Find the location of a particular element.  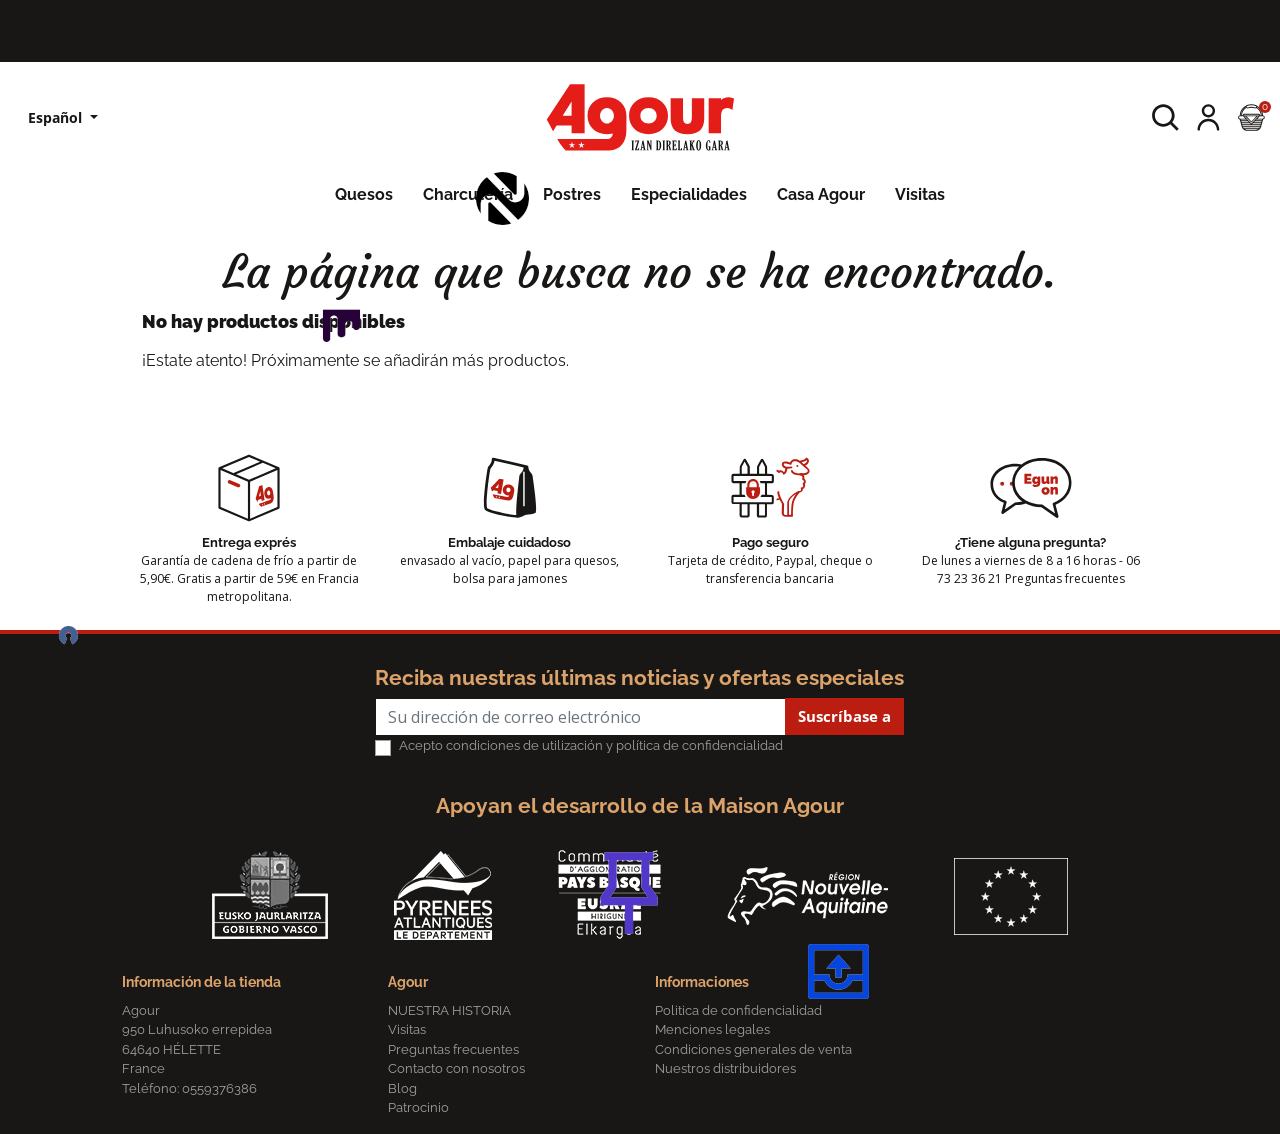

indicates open-source software or project is located at coordinates (68, 635).